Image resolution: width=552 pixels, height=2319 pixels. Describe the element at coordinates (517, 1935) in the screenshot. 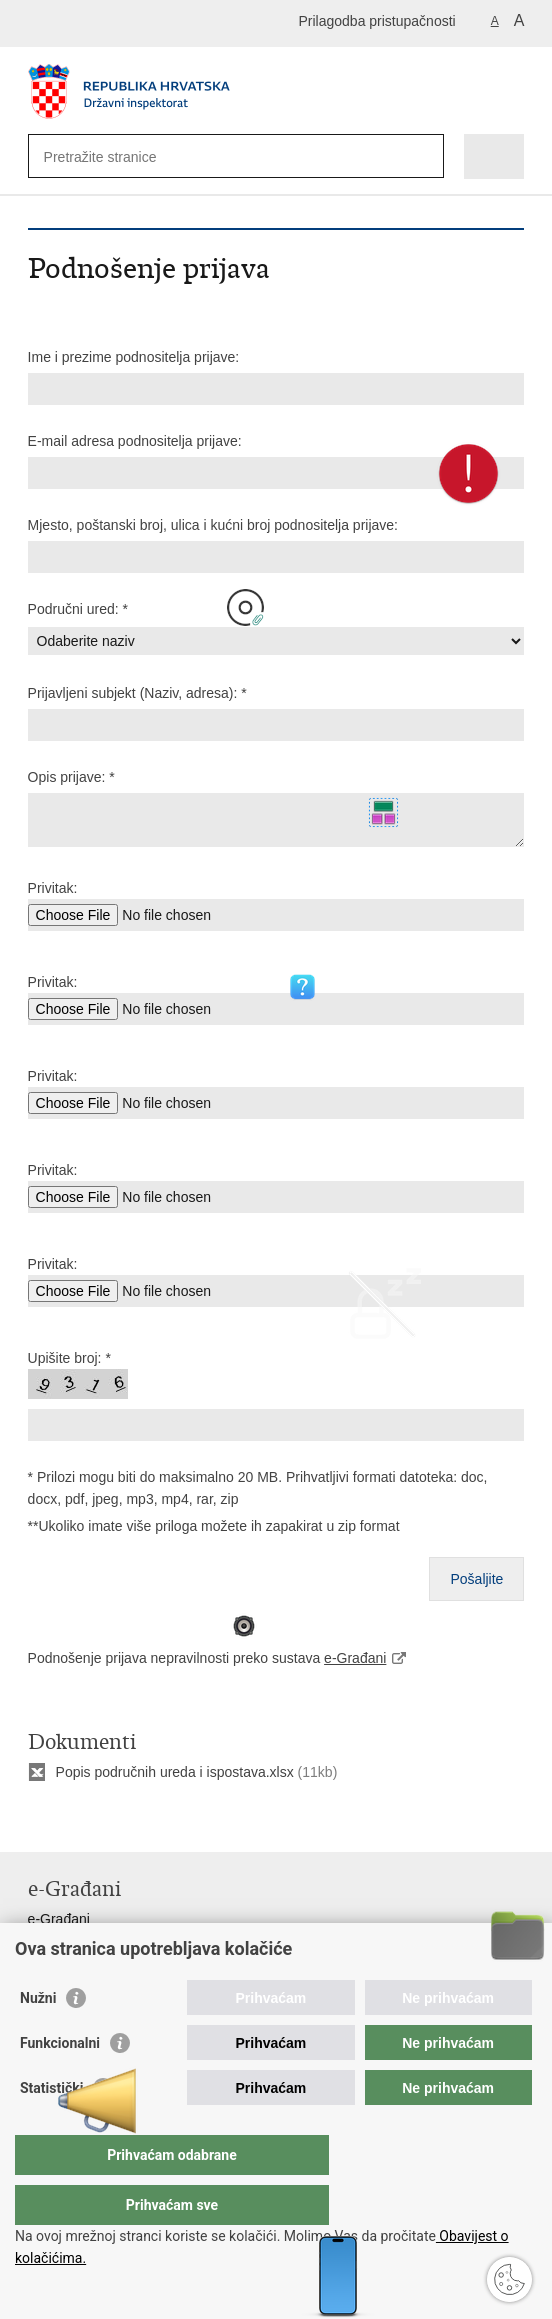

I see `open a folder to view its contents` at that location.